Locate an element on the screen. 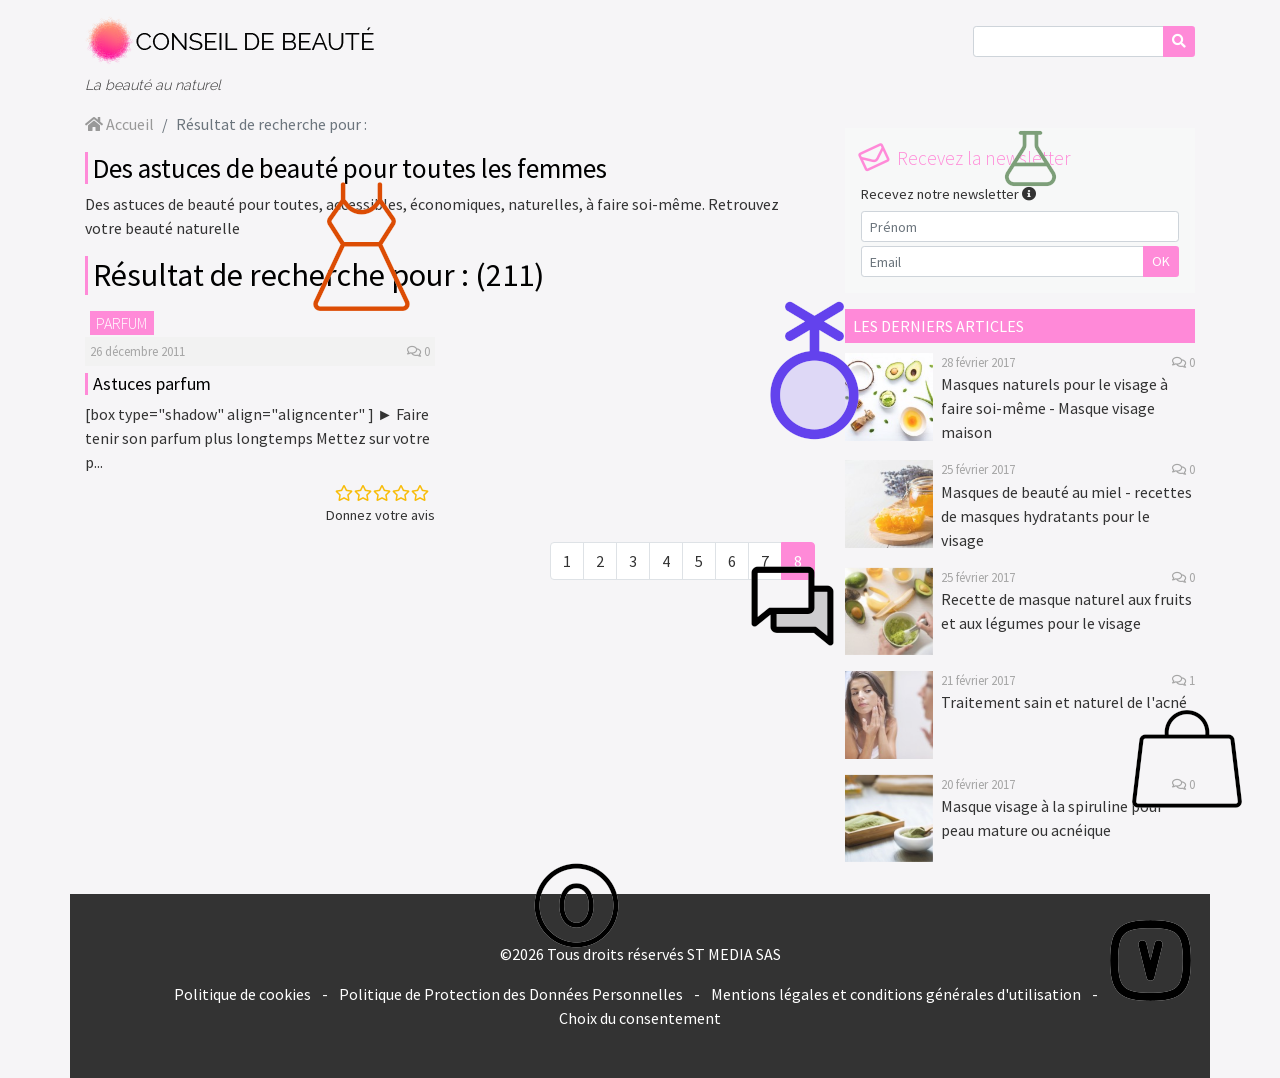  indicates a "v" label or category tag is located at coordinates (1150, 960).